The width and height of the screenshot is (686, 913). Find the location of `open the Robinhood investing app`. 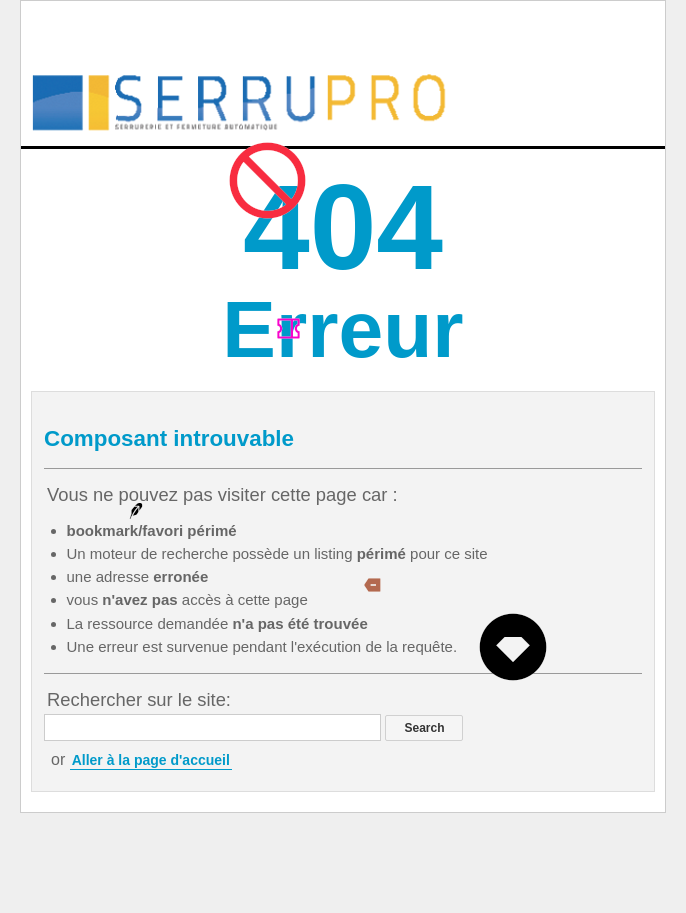

open the Robinhood investing app is located at coordinates (136, 511).